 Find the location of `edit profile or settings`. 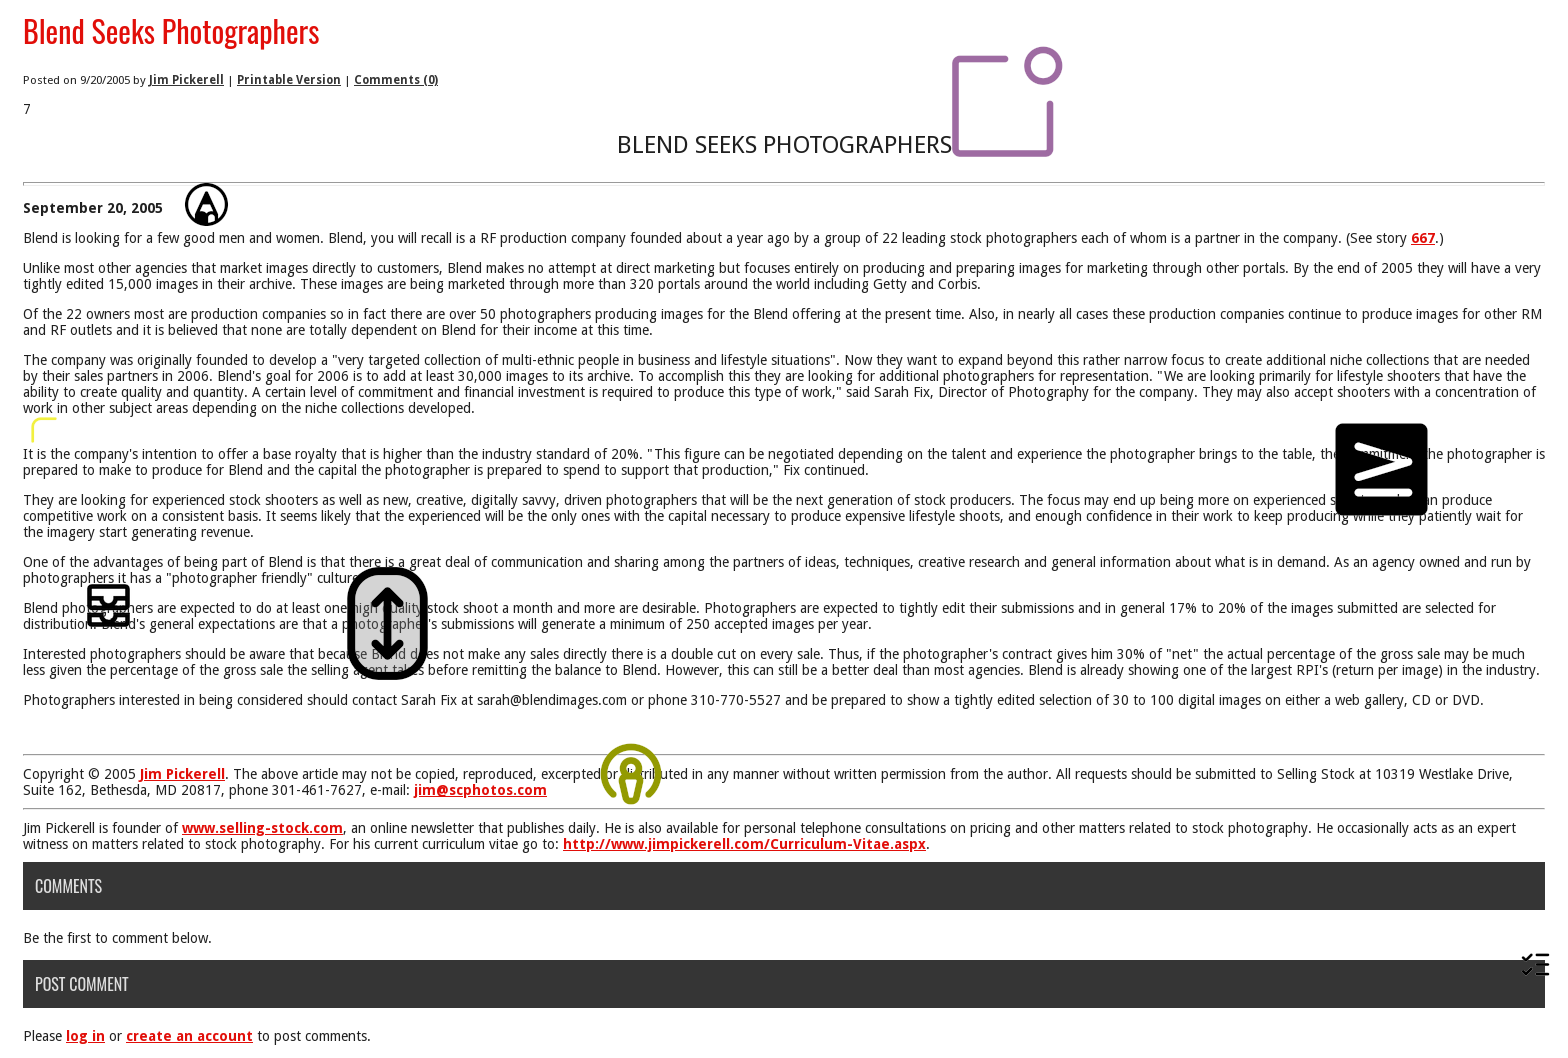

edit profile or settings is located at coordinates (206, 204).